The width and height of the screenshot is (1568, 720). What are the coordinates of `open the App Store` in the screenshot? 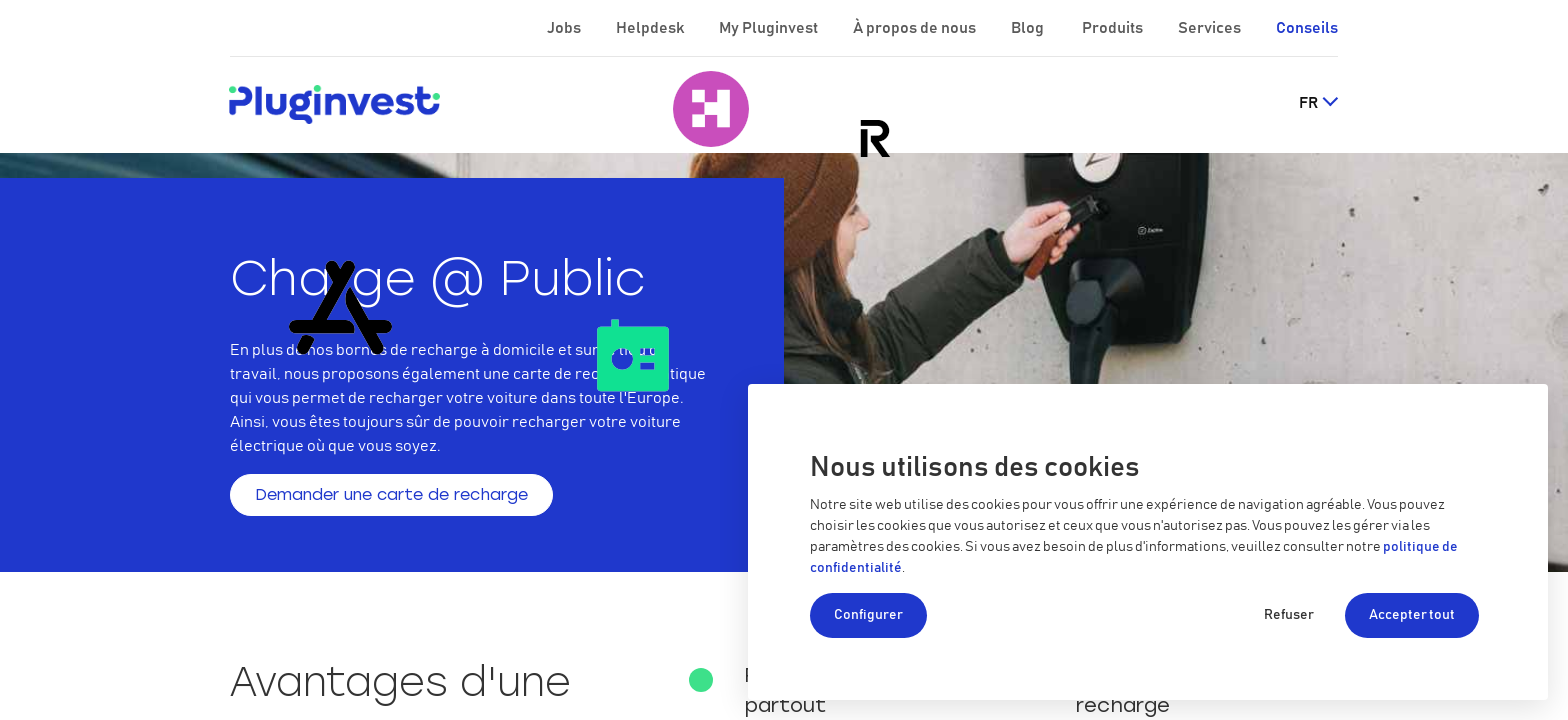 It's located at (340, 307).